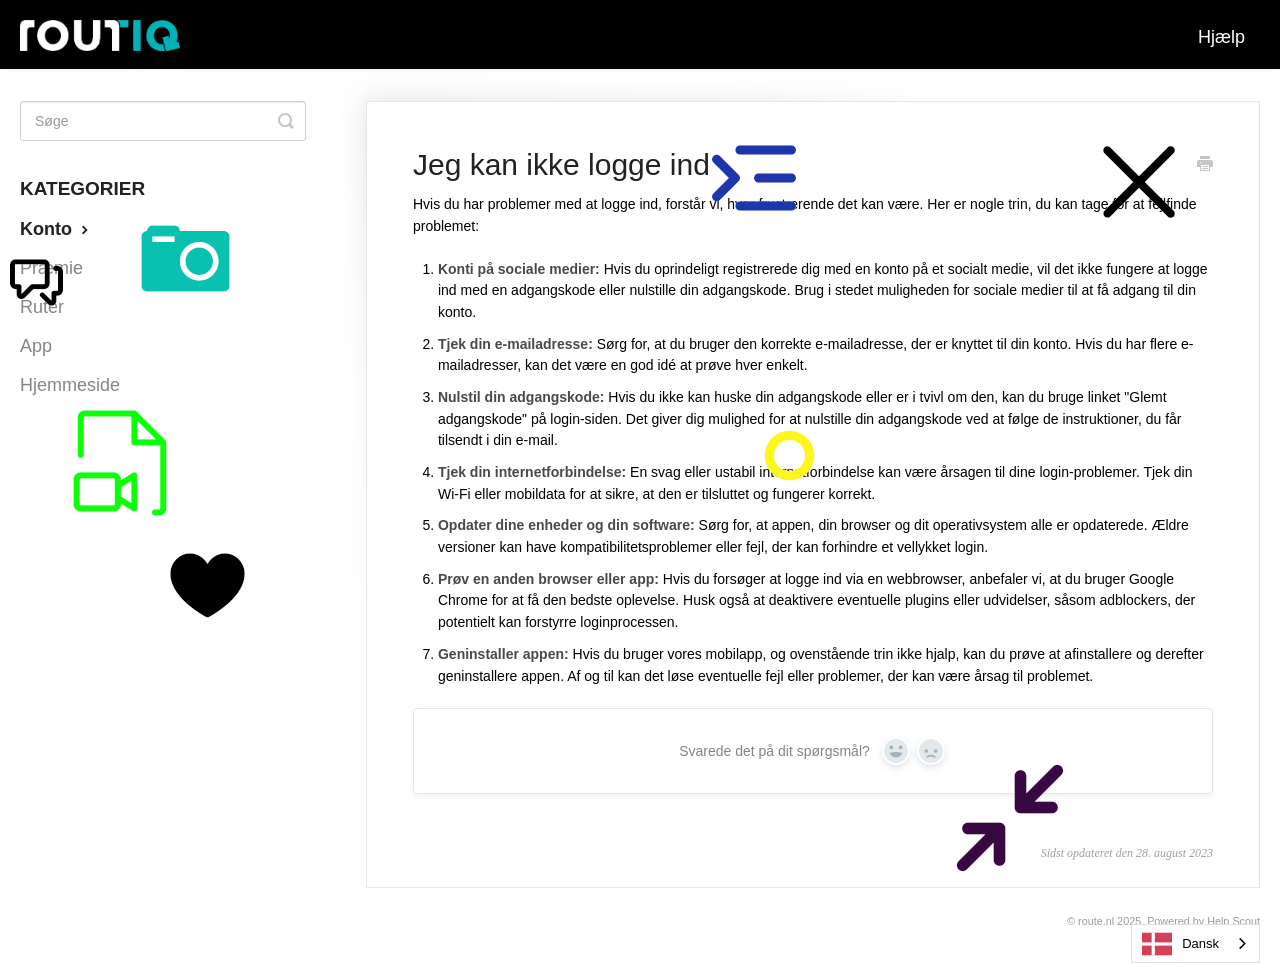 The height and width of the screenshot is (963, 1280). I want to click on take a photo or access camera, so click(185, 258).